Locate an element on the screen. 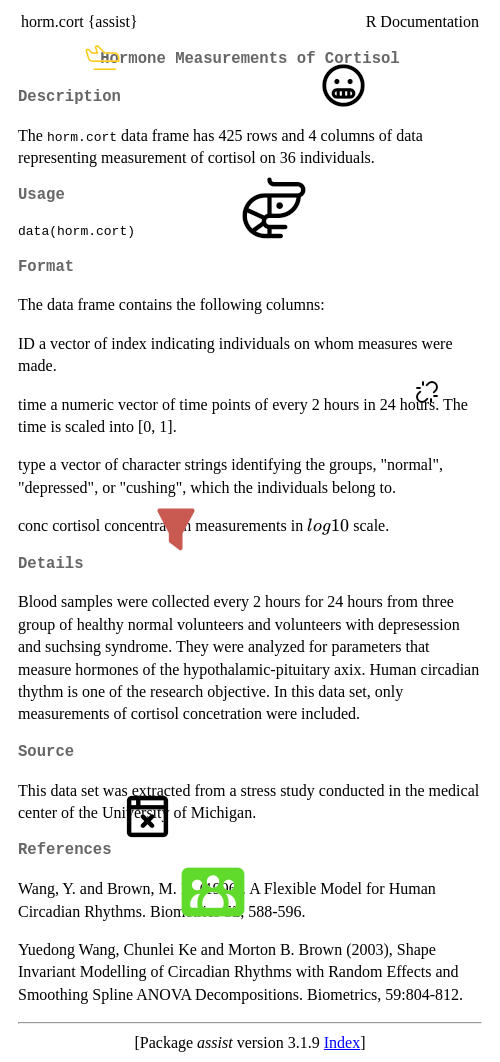 The image size is (500, 1062). indicates an awkward or uncomfortable situation is located at coordinates (343, 85).